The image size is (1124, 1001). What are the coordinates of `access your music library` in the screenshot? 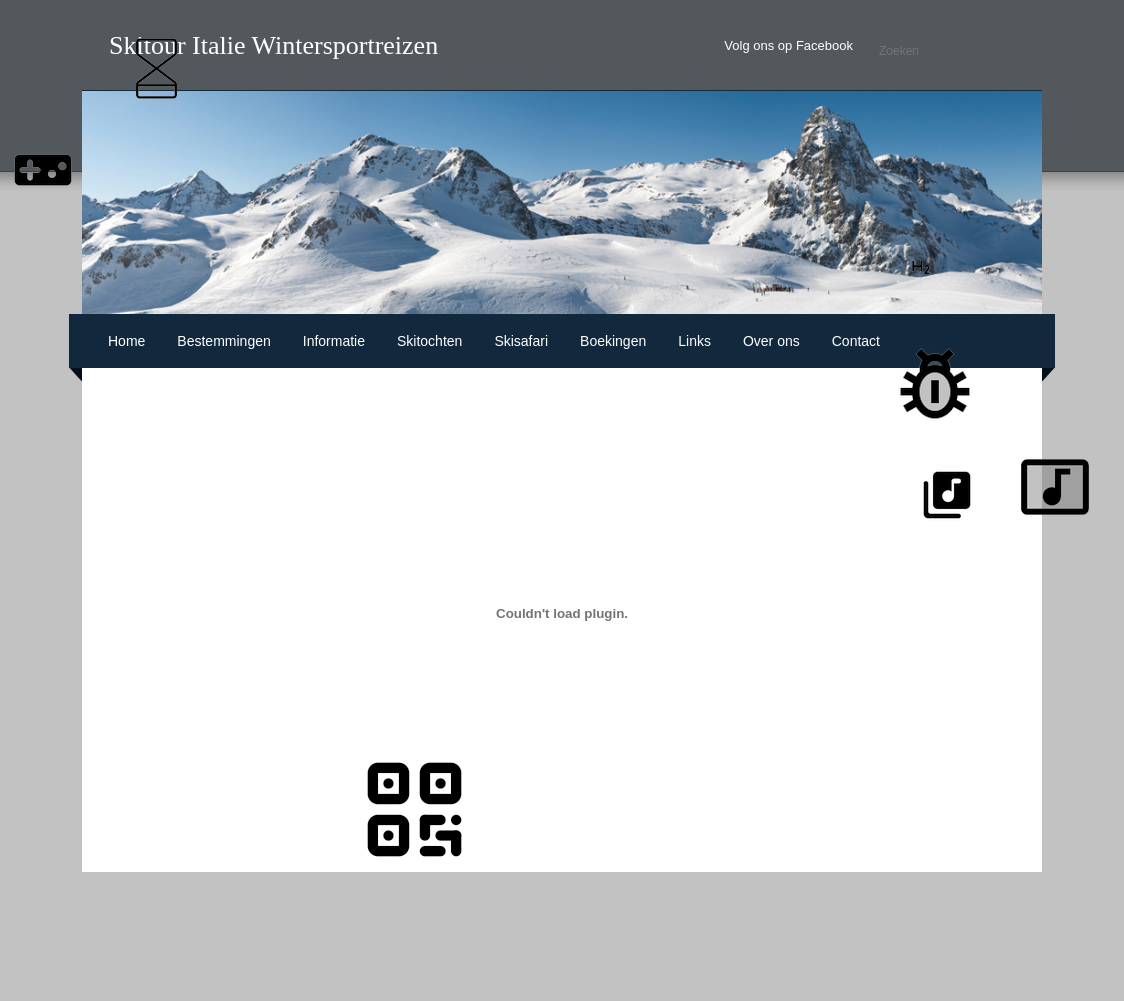 It's located at (947, 495).